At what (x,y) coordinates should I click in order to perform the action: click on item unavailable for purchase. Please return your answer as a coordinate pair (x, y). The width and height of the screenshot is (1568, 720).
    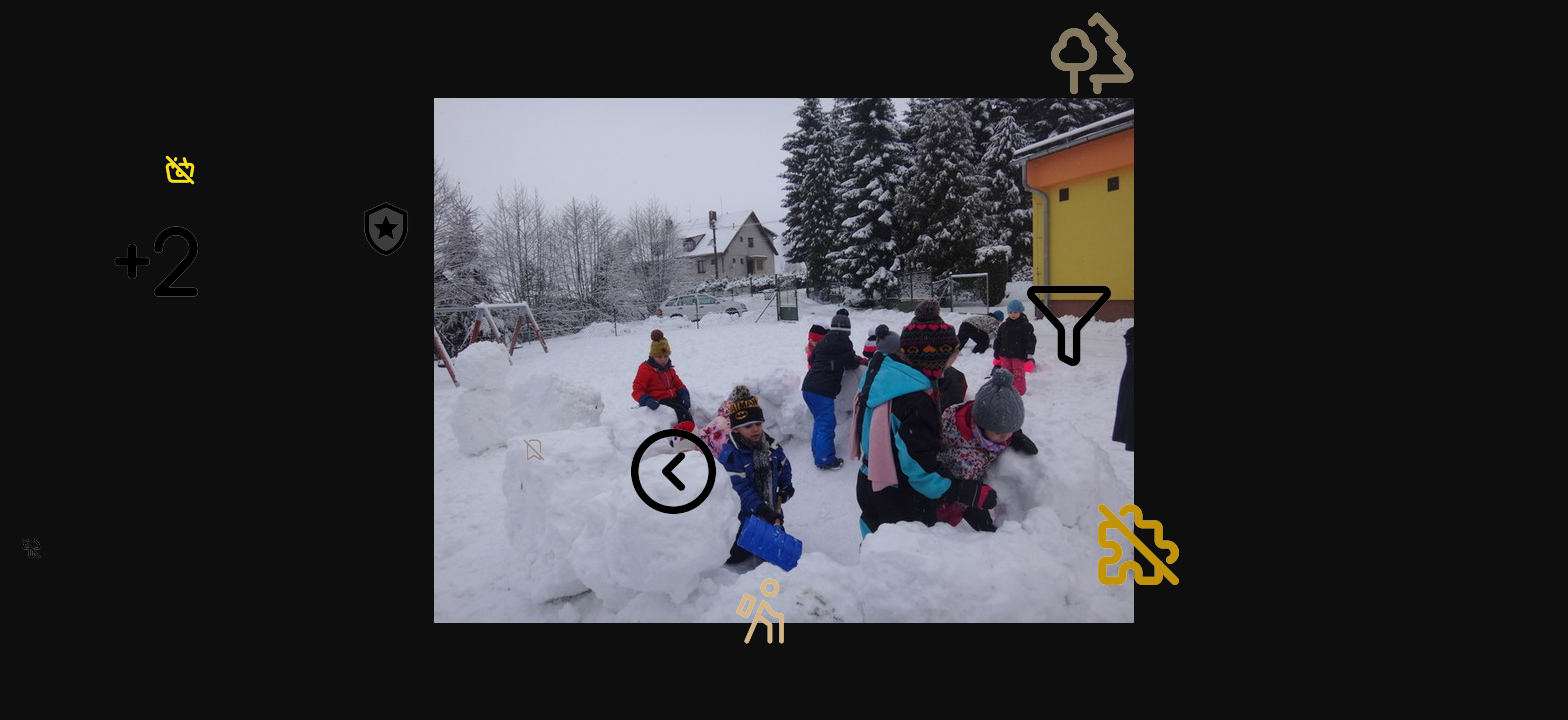
    Looking at the image, I should click on (180, 170).